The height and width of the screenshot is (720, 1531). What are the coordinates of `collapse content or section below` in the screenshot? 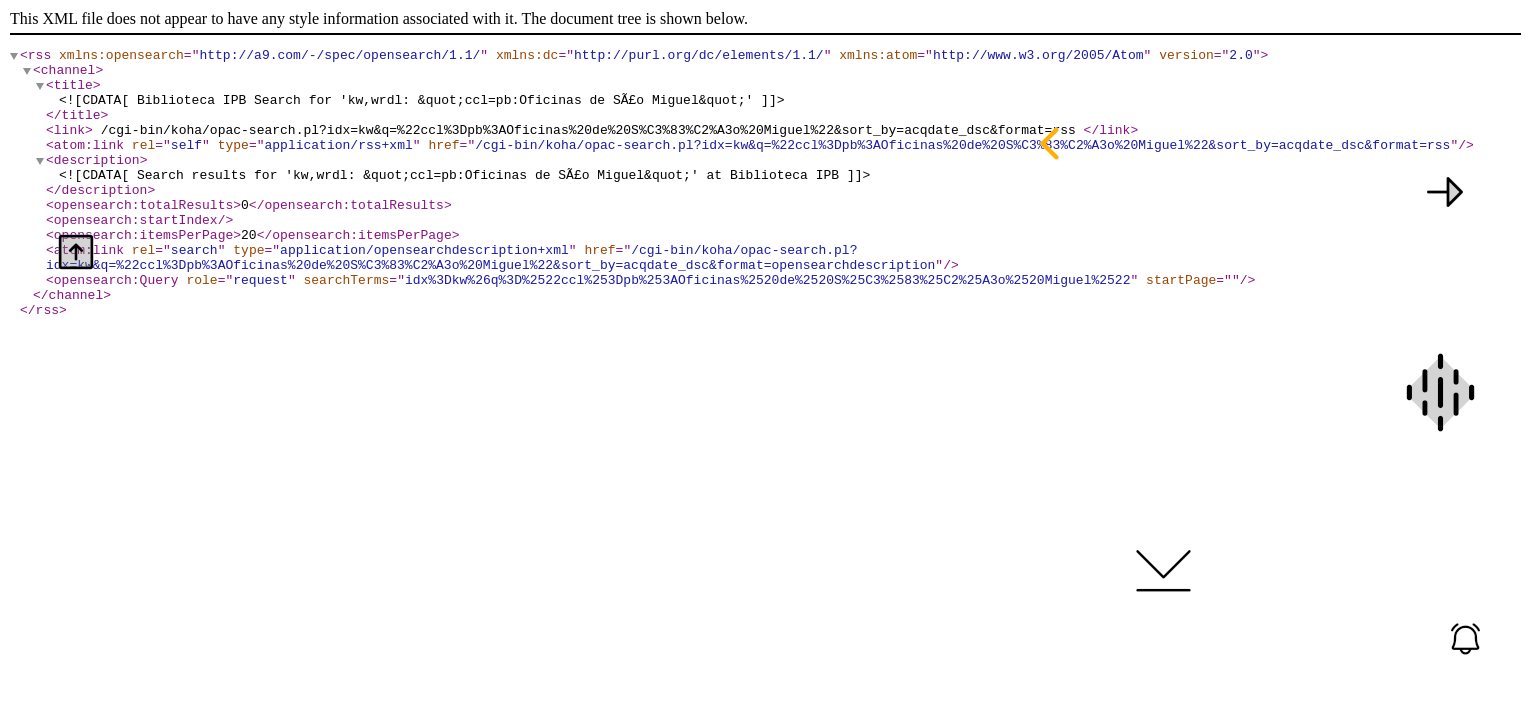 It's located at (1163, 569).